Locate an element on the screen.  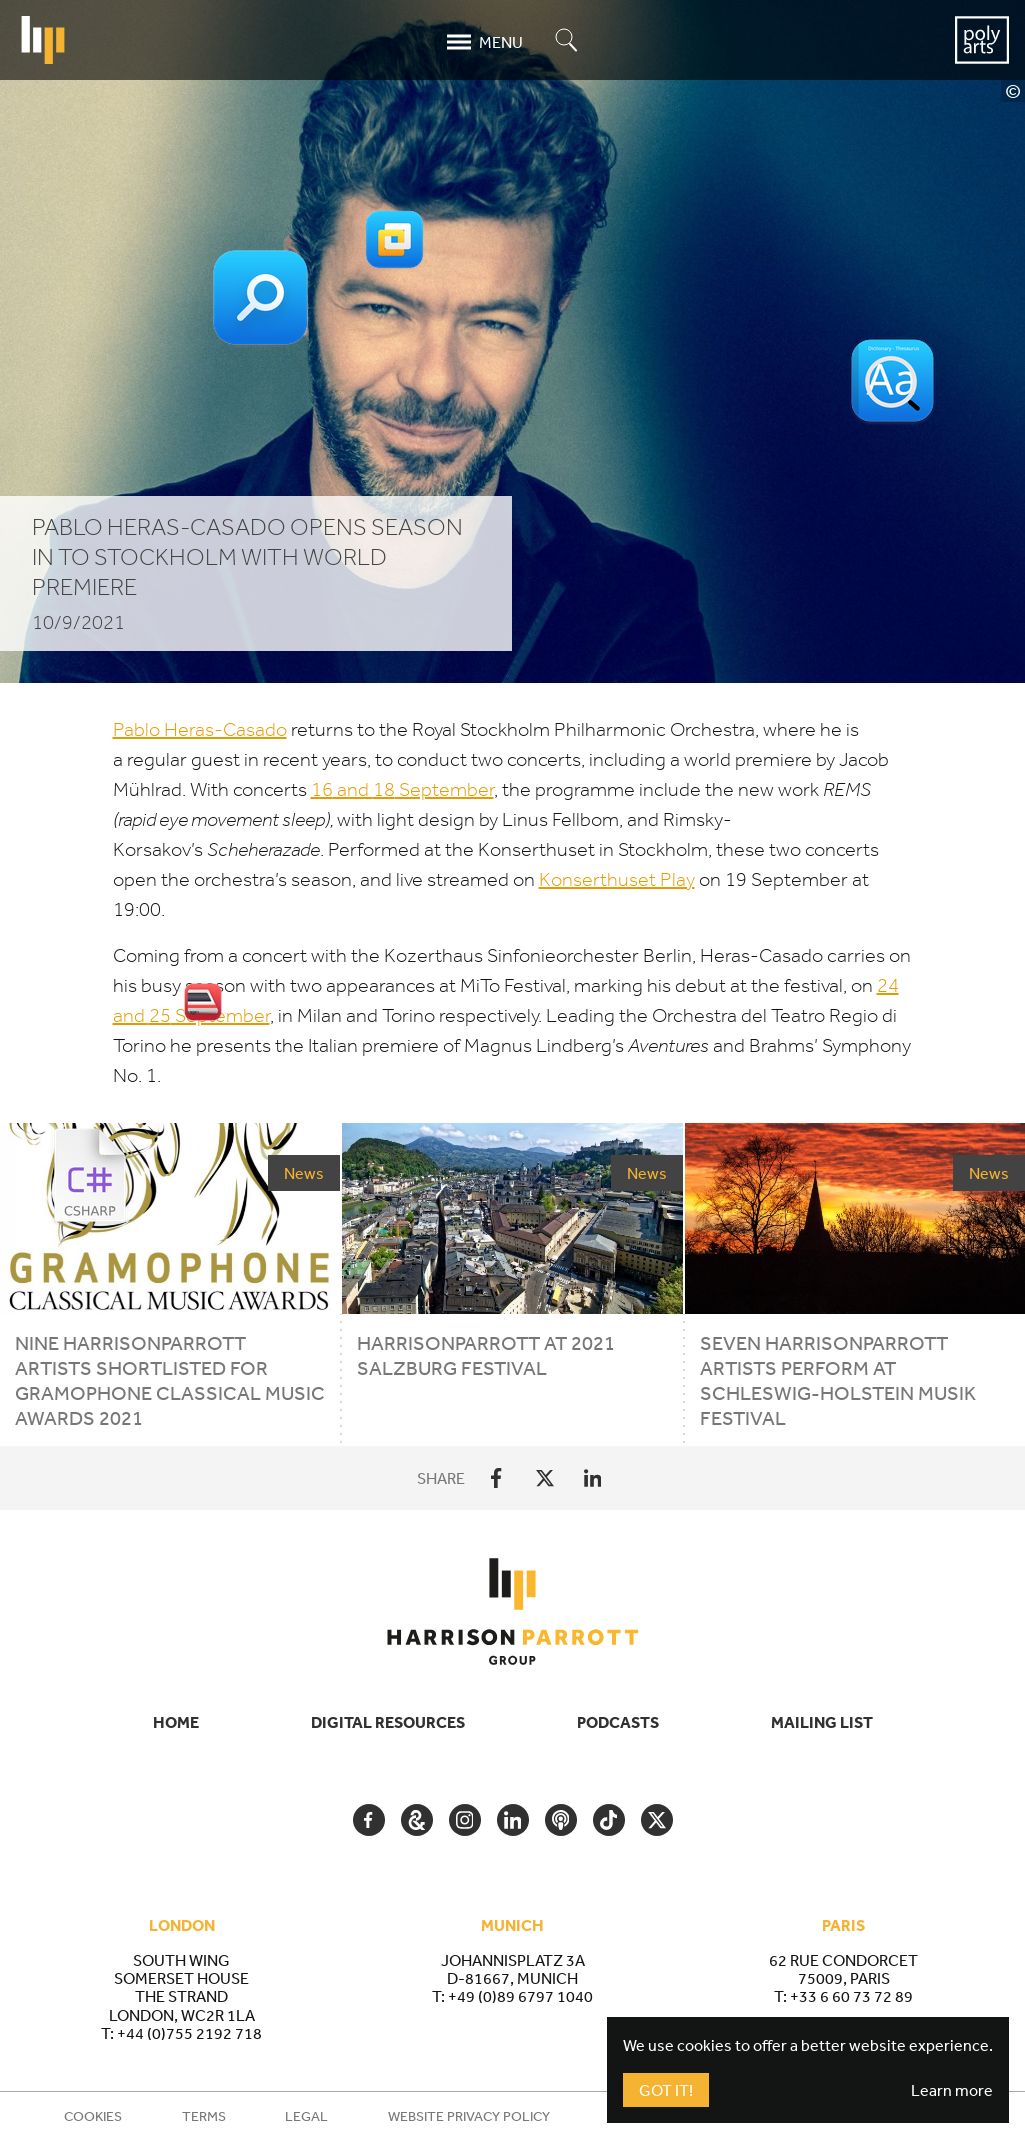
open vmware workstation is located at coordinates (394, 239).